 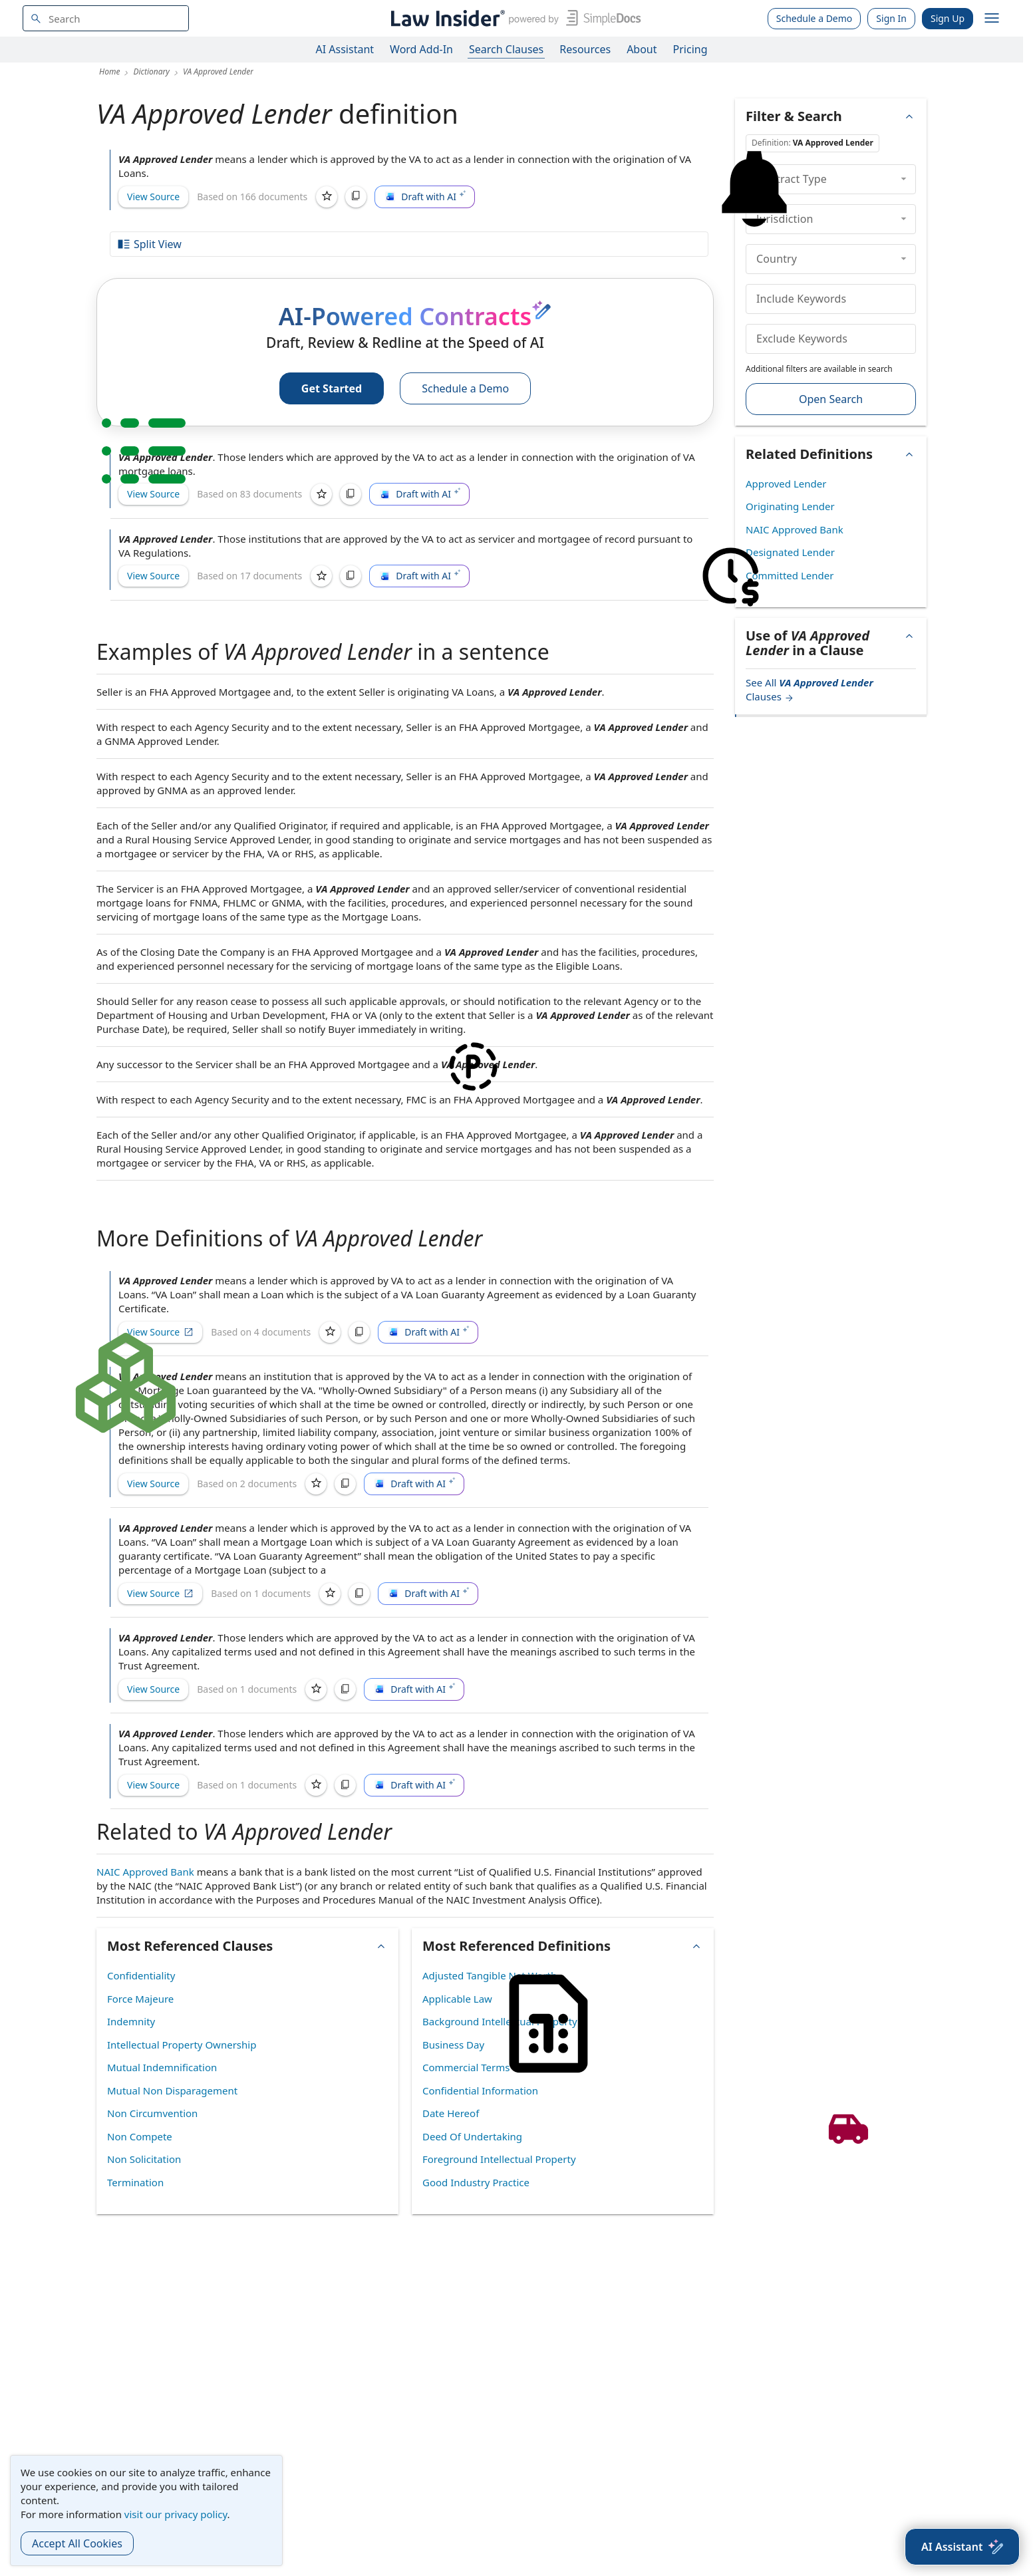 I want to click on view hourly rate or time-based pricing, so click(x=730, y=575).